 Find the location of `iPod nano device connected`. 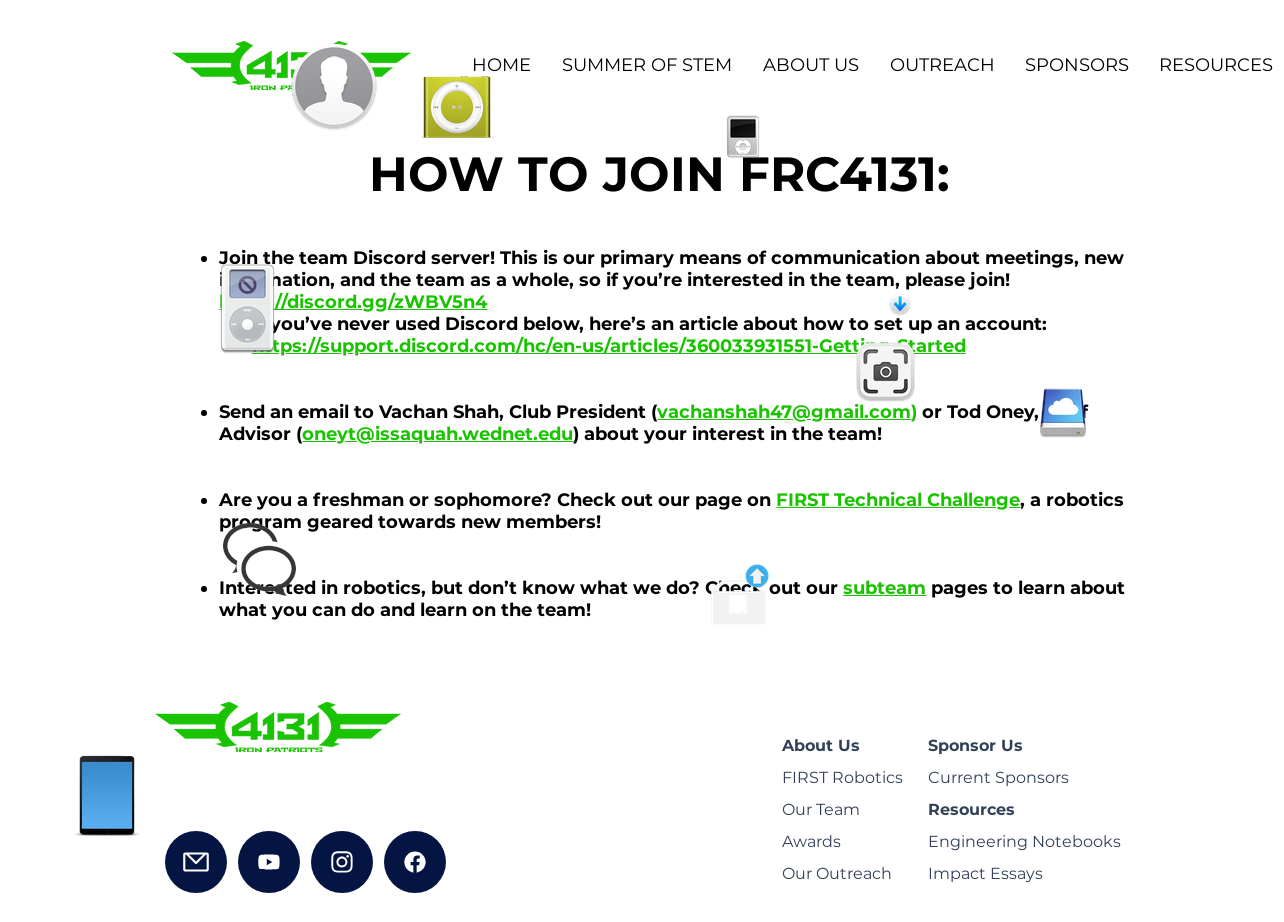

iPod nano device connected is located at coordinates (743, 127).